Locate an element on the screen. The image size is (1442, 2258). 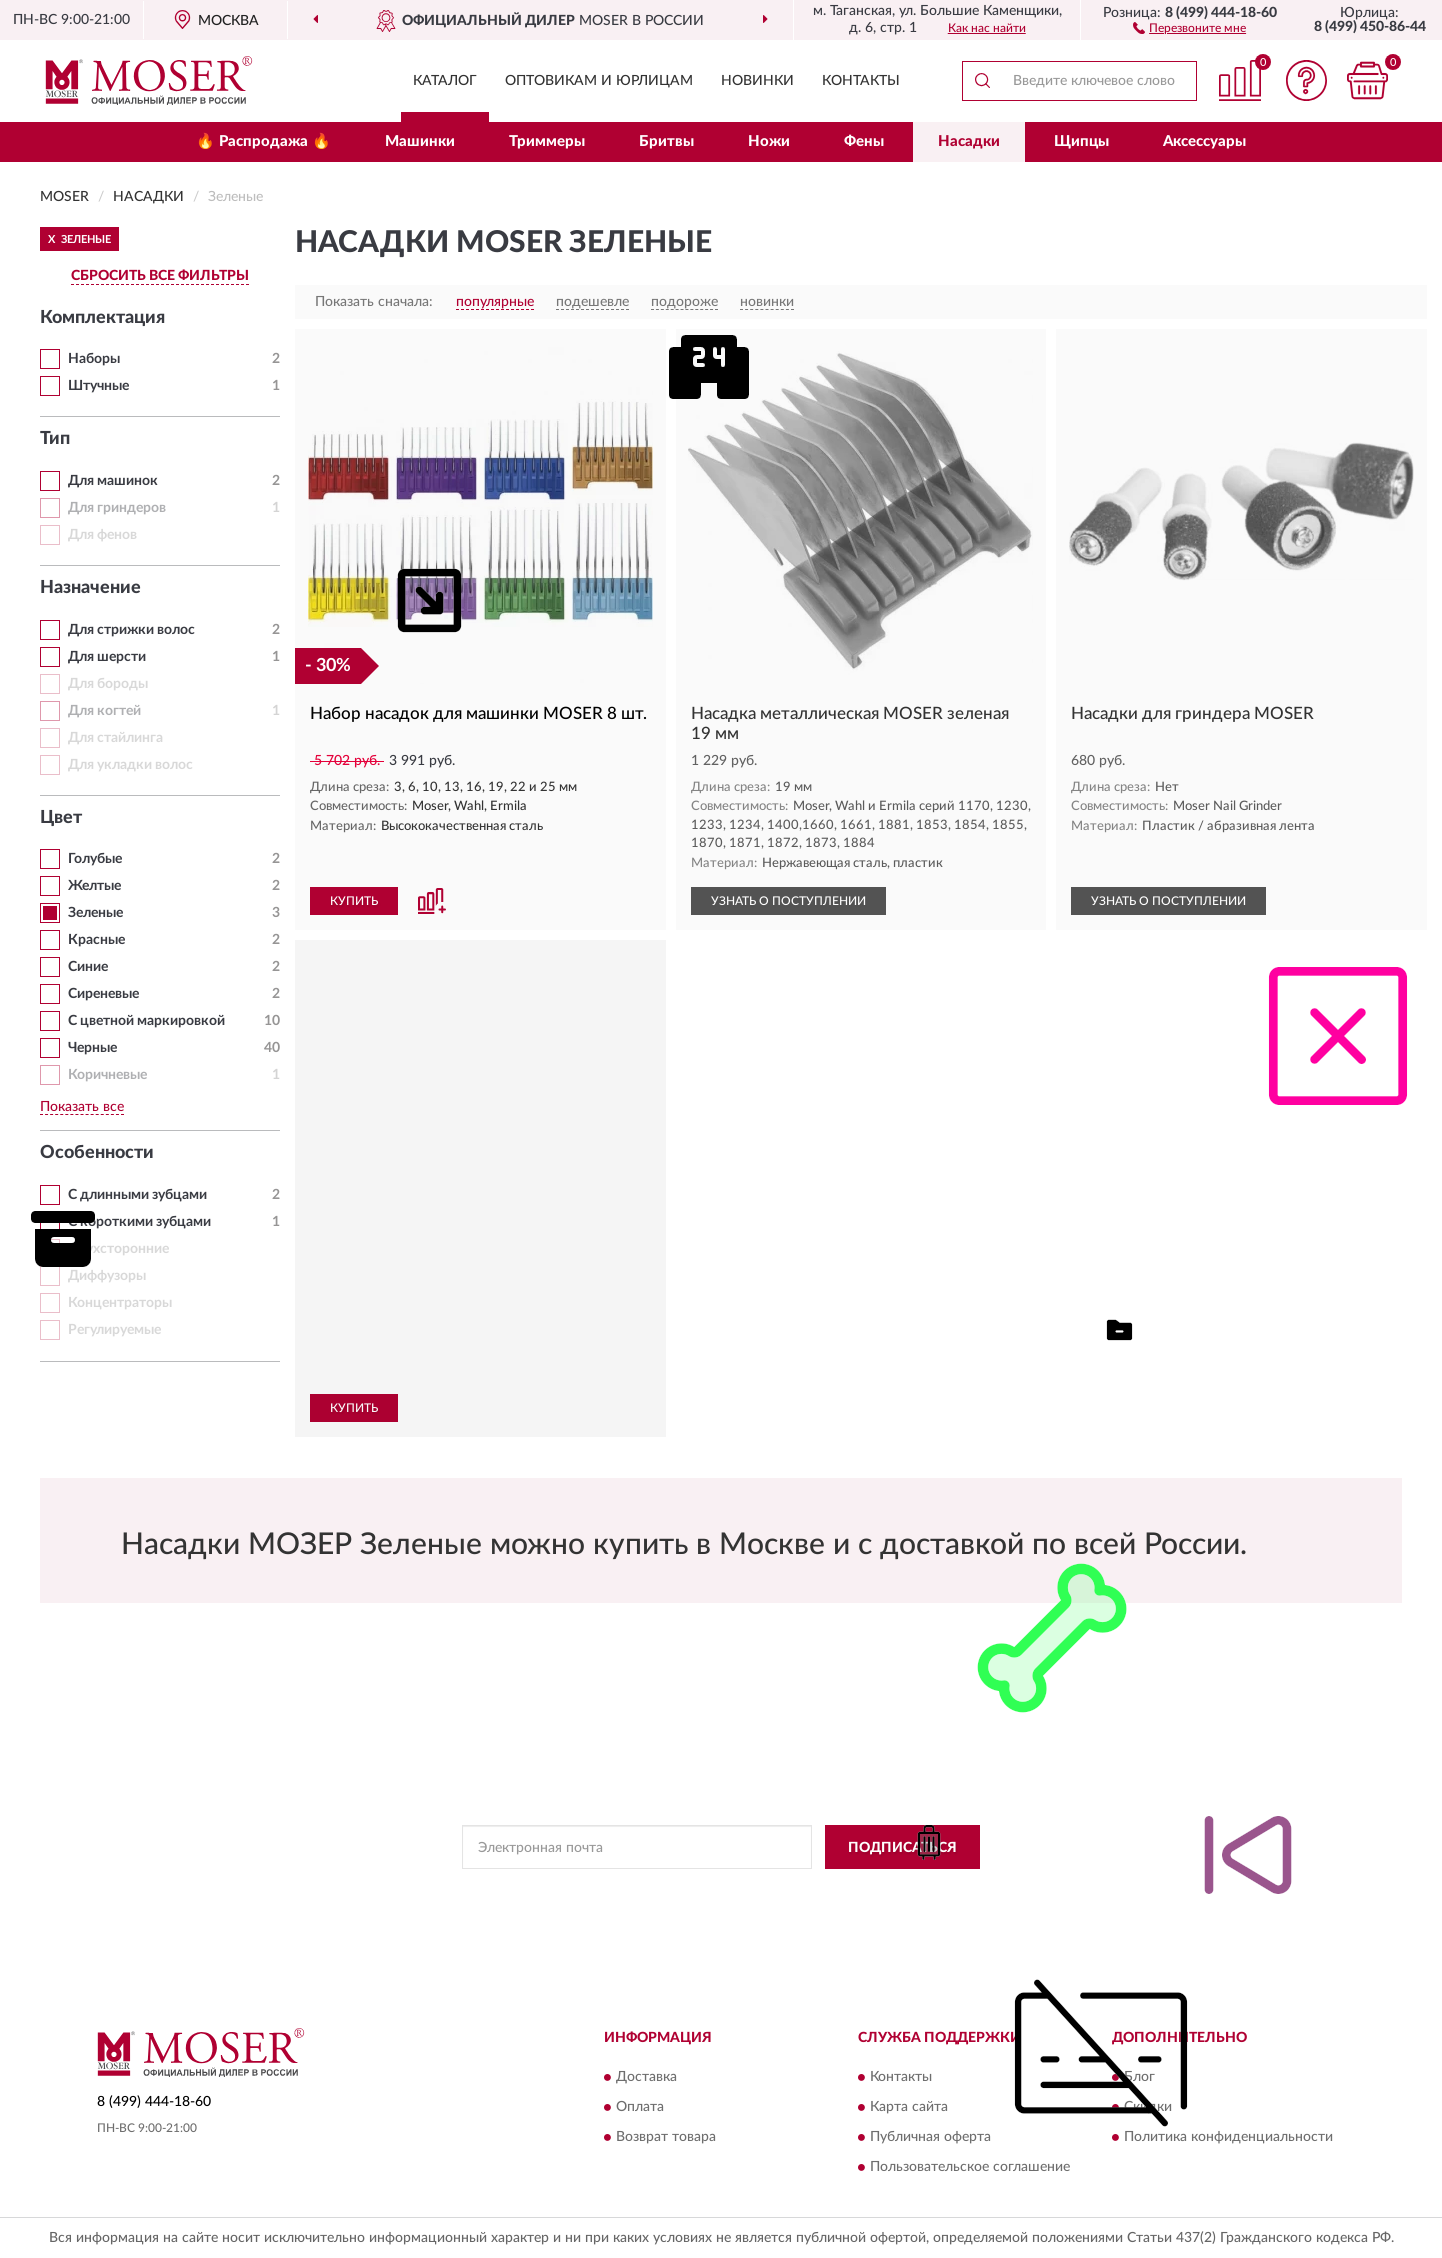
close or dismiss a dialog box is located at coordinates (1338, 1036).